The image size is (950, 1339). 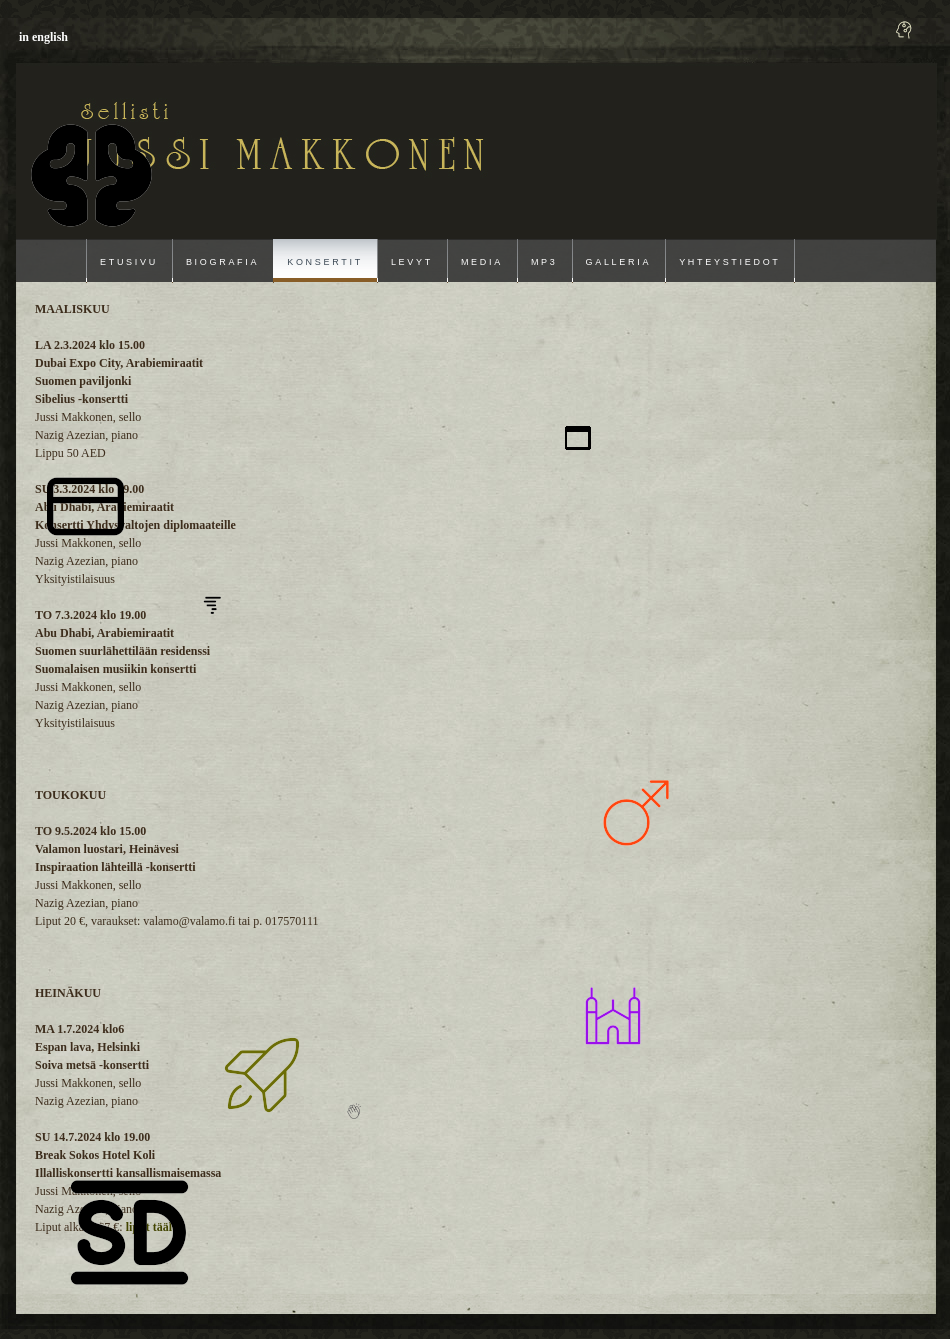 I want to click on locate nearby synagogues, so click(x=613, y=1017).